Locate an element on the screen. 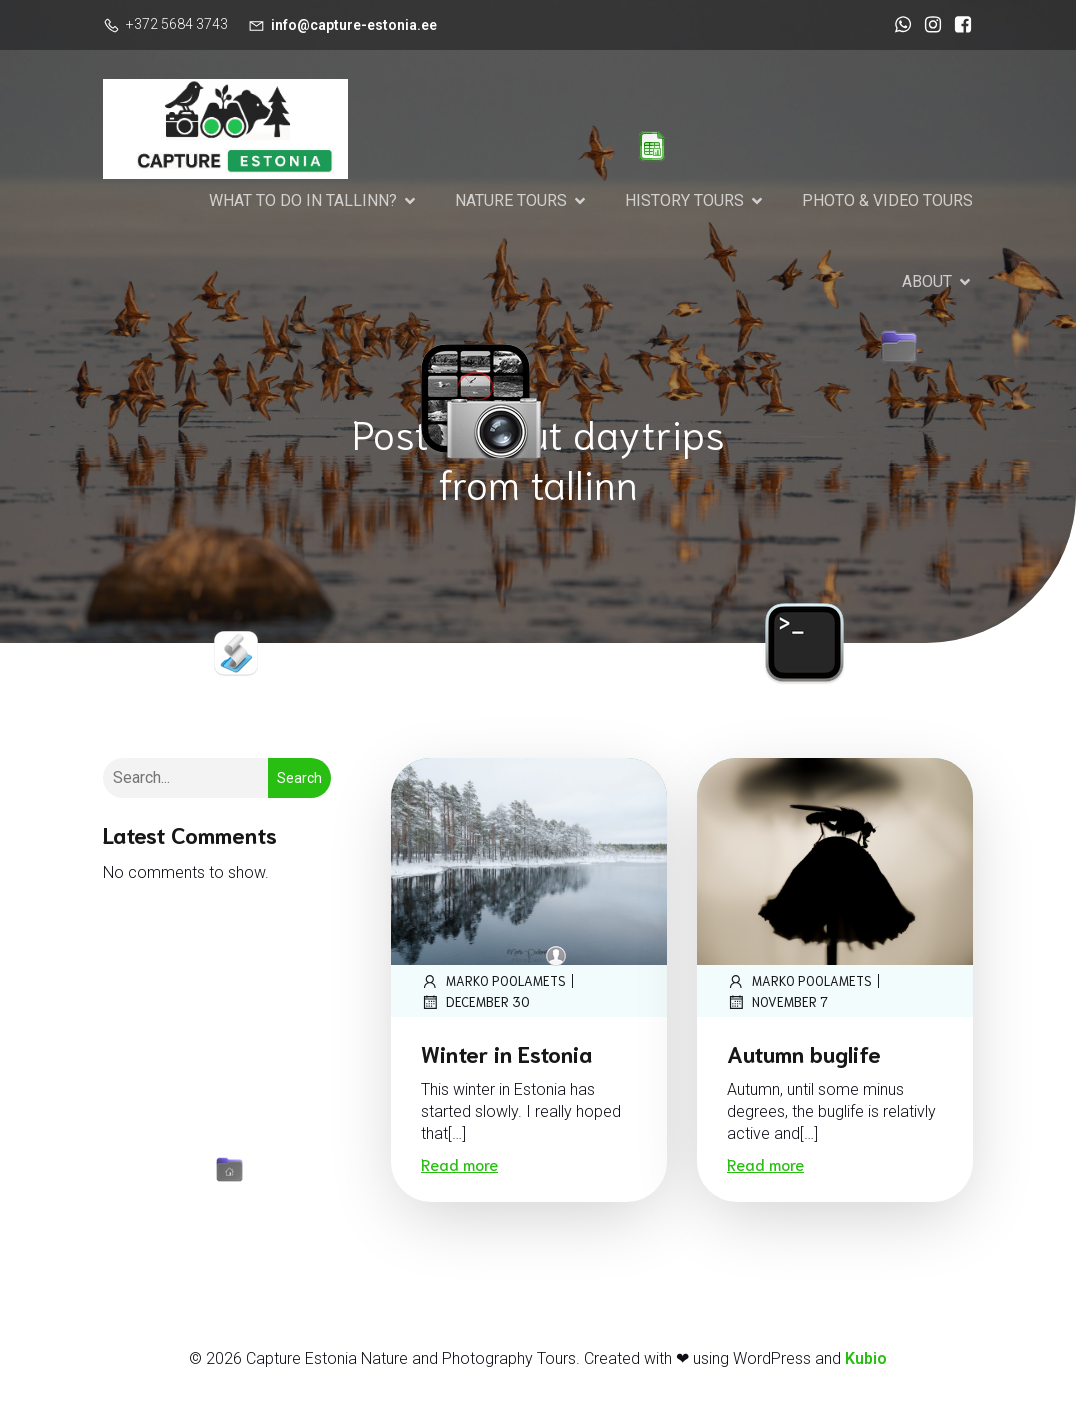  manage folder automation scripts is located at coordinates (236, 653).